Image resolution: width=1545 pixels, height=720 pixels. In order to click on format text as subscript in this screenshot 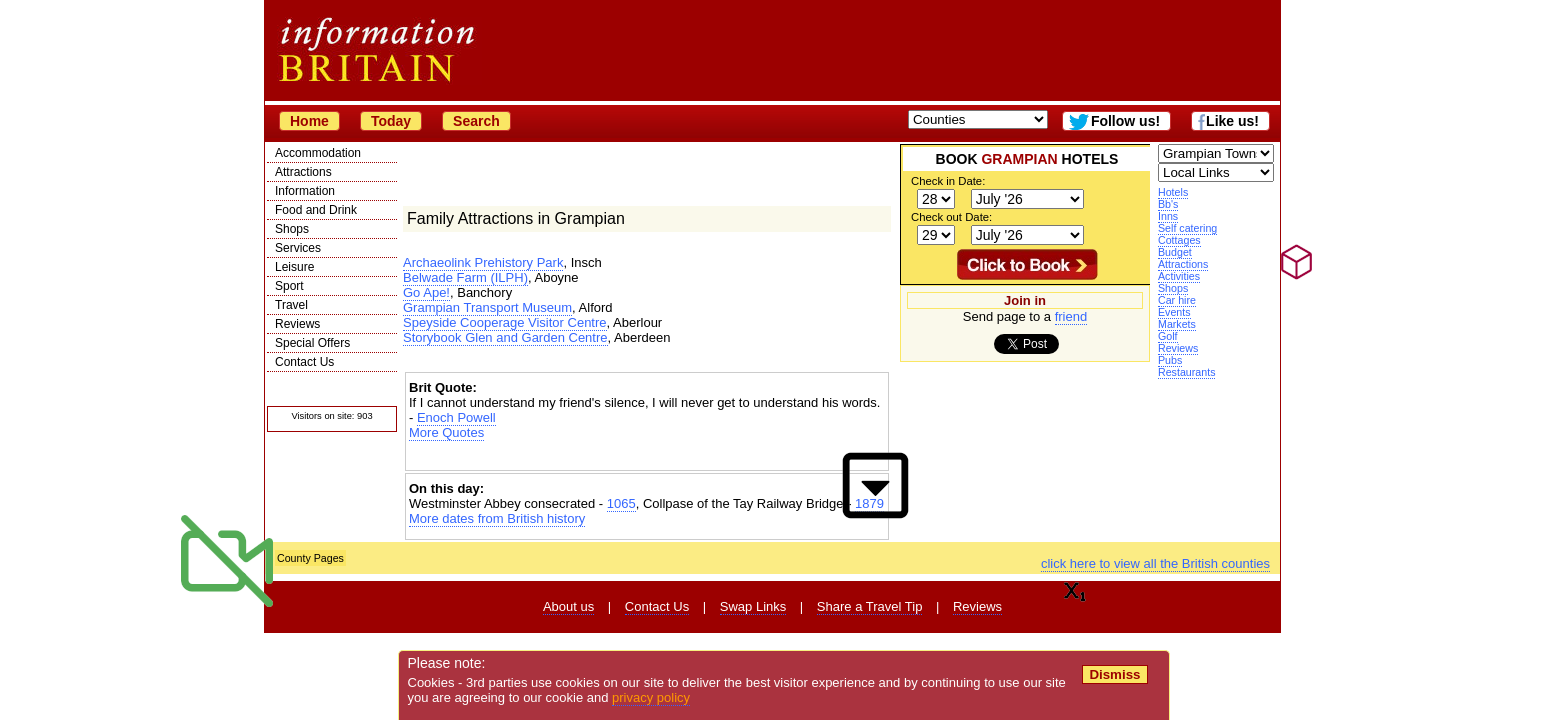, I will do `click(1073, 590)`.